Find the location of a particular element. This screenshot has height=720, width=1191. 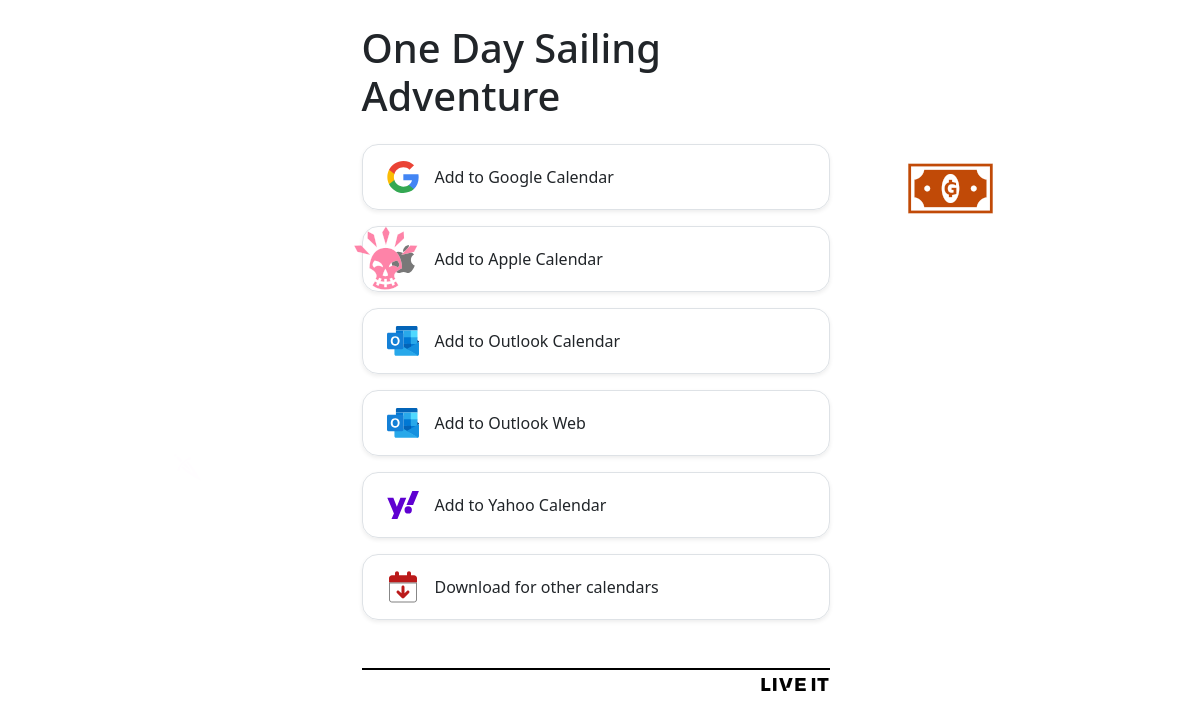

view your wallet or balance is located at coordinates (950, 188).